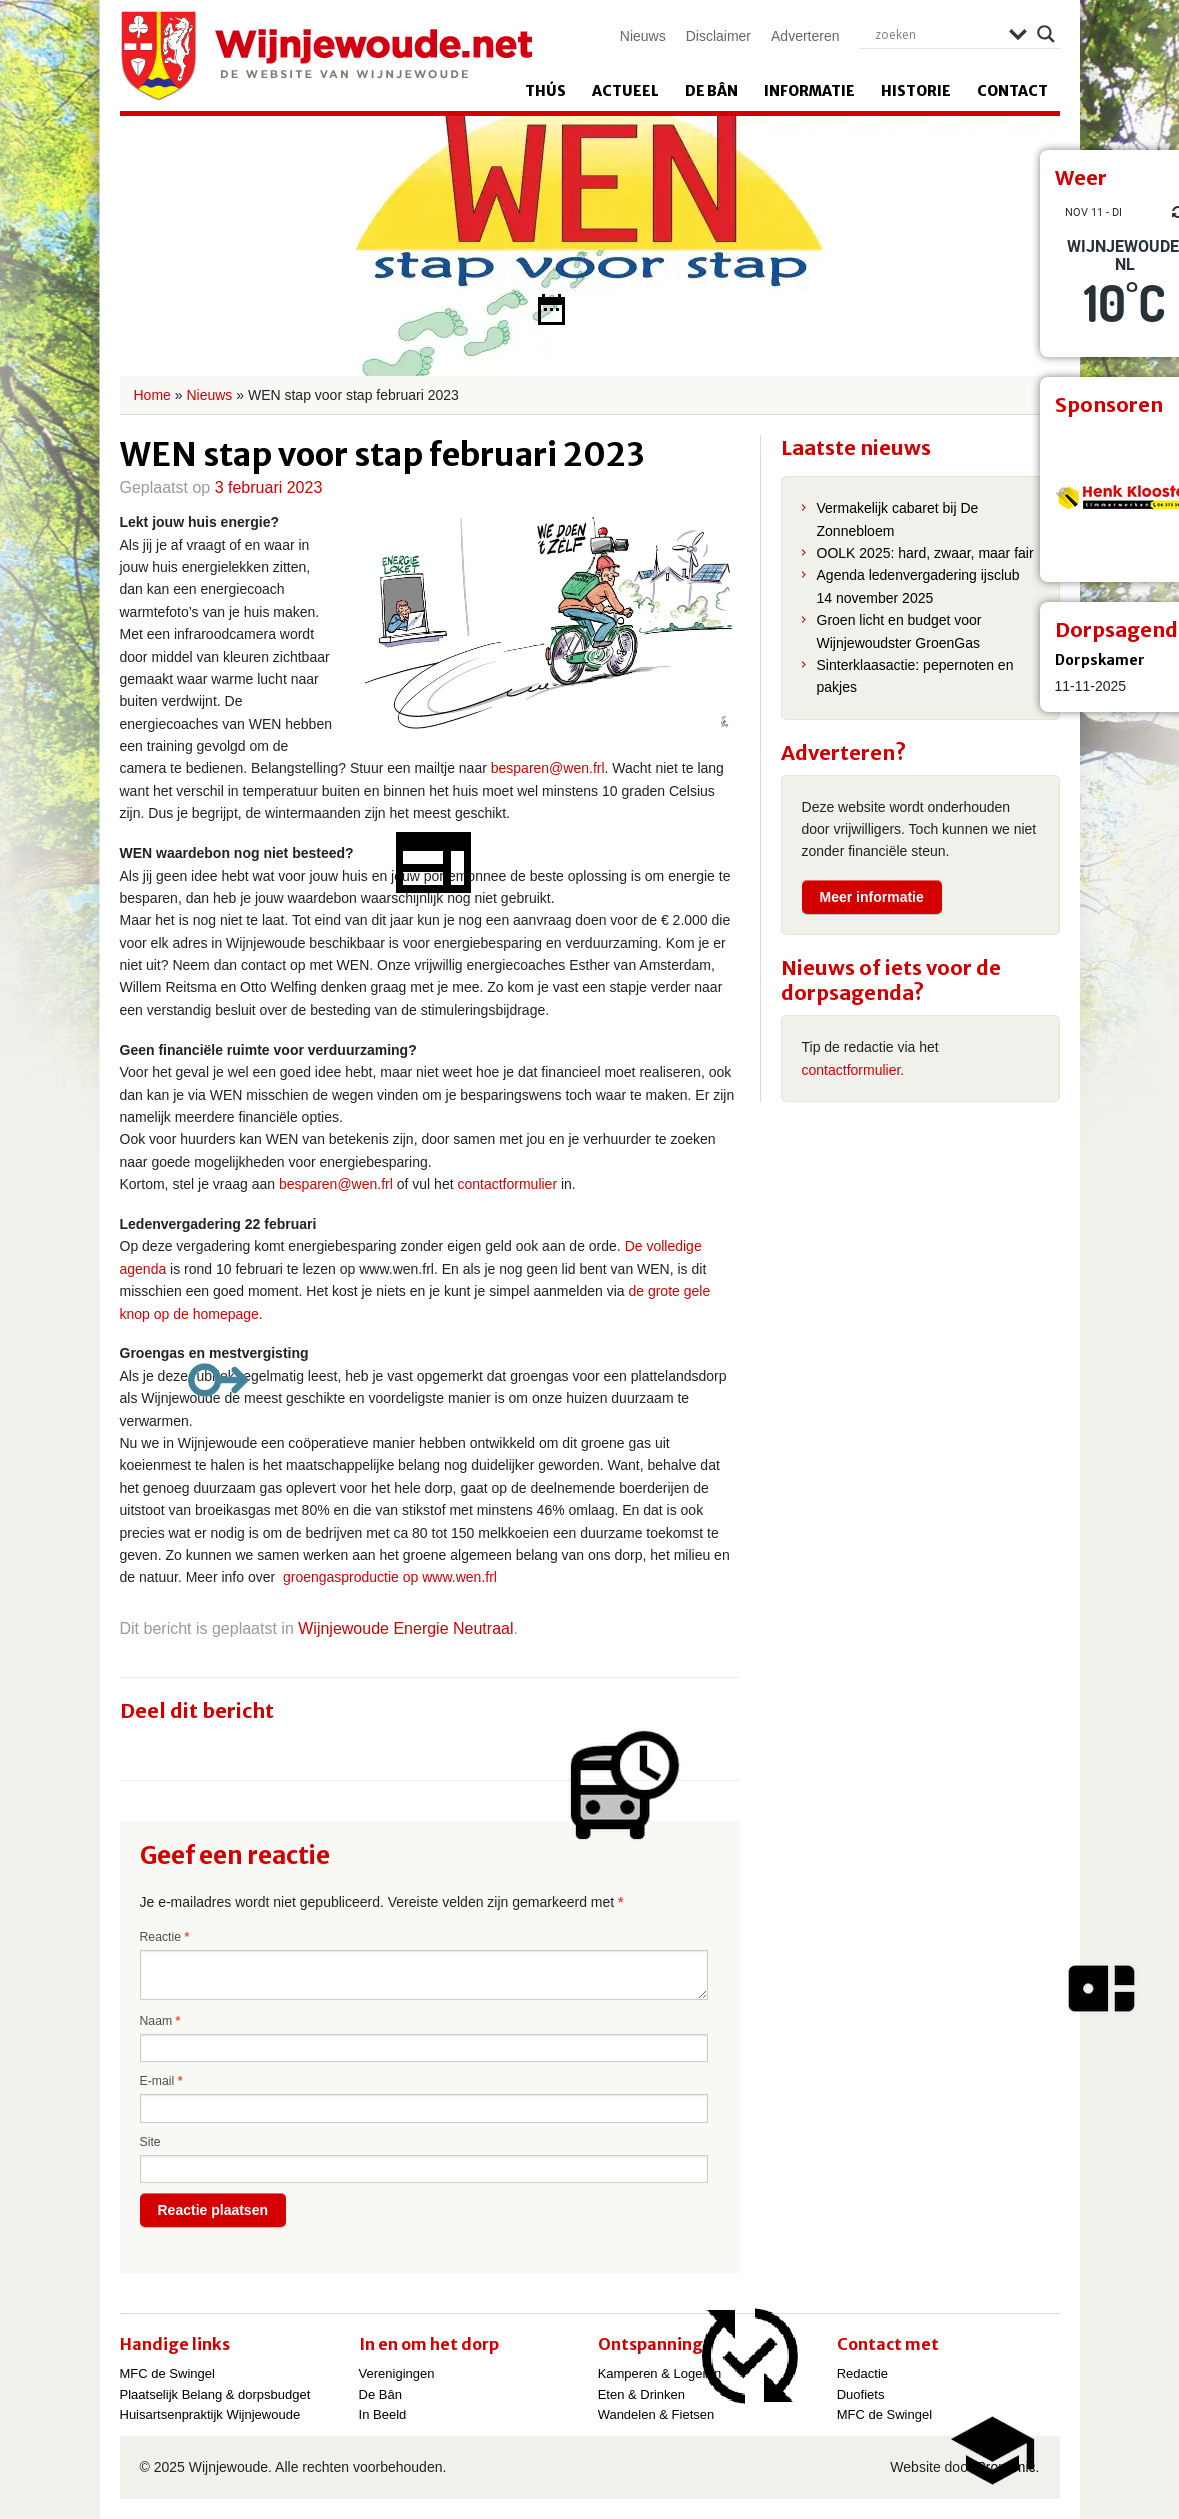 The image size is (1179, 2519). I want to click on select a date range, so click(551, 309).